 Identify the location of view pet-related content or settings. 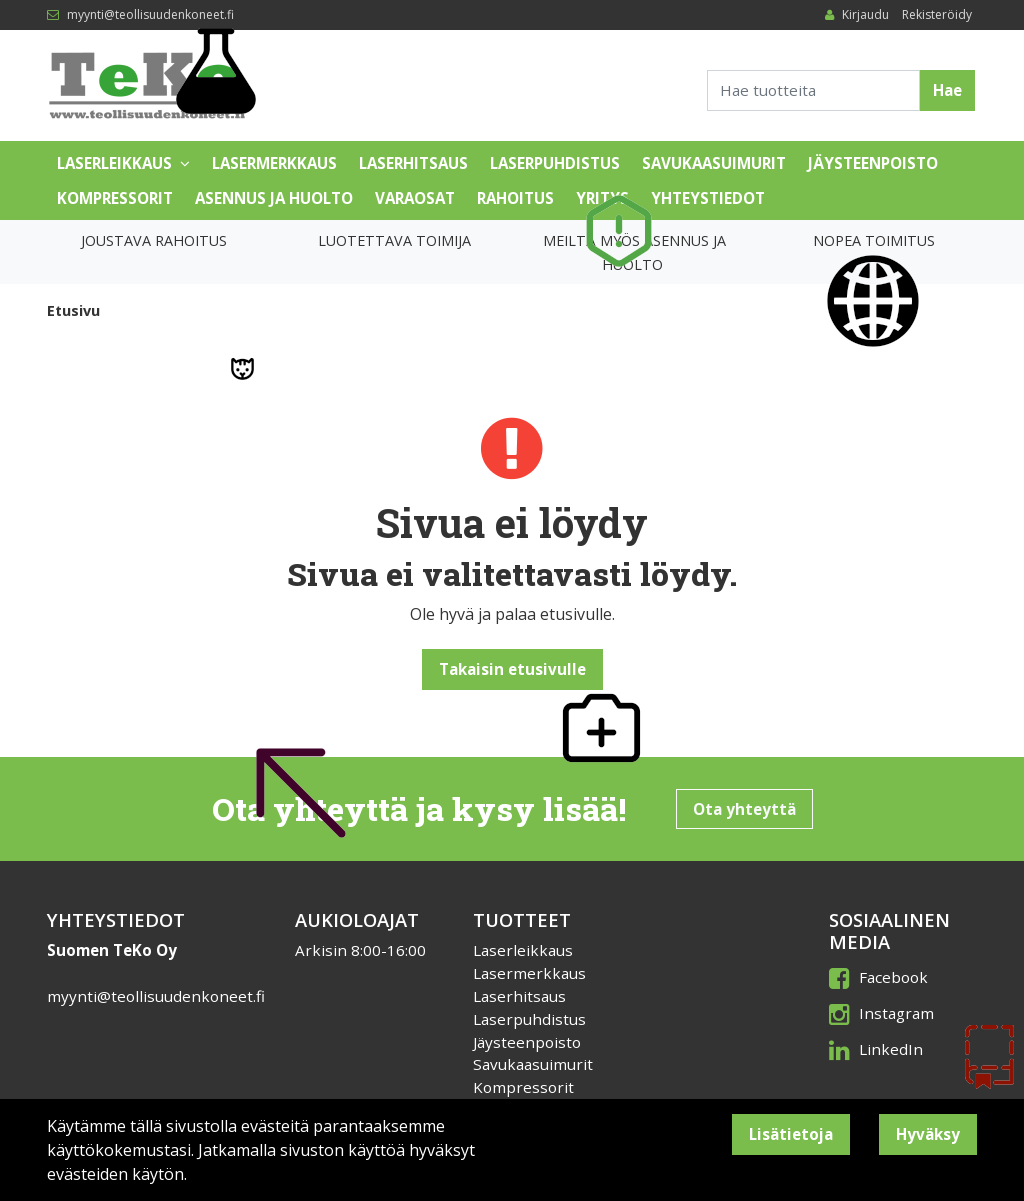
(242, 368).